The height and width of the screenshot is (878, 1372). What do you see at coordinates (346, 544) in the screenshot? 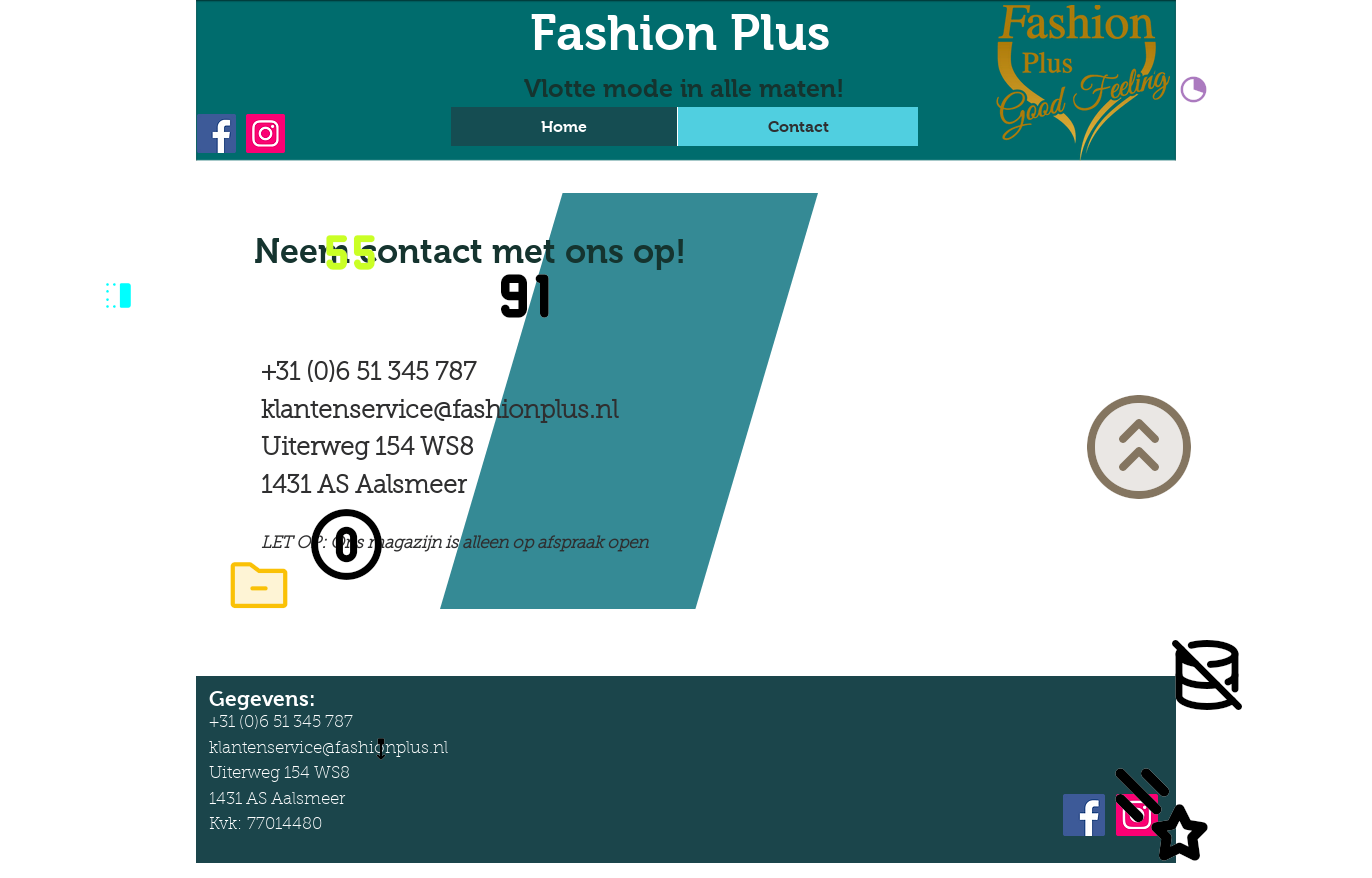
I see `indicates zero items or empty count` at bounding box center [346, 544].